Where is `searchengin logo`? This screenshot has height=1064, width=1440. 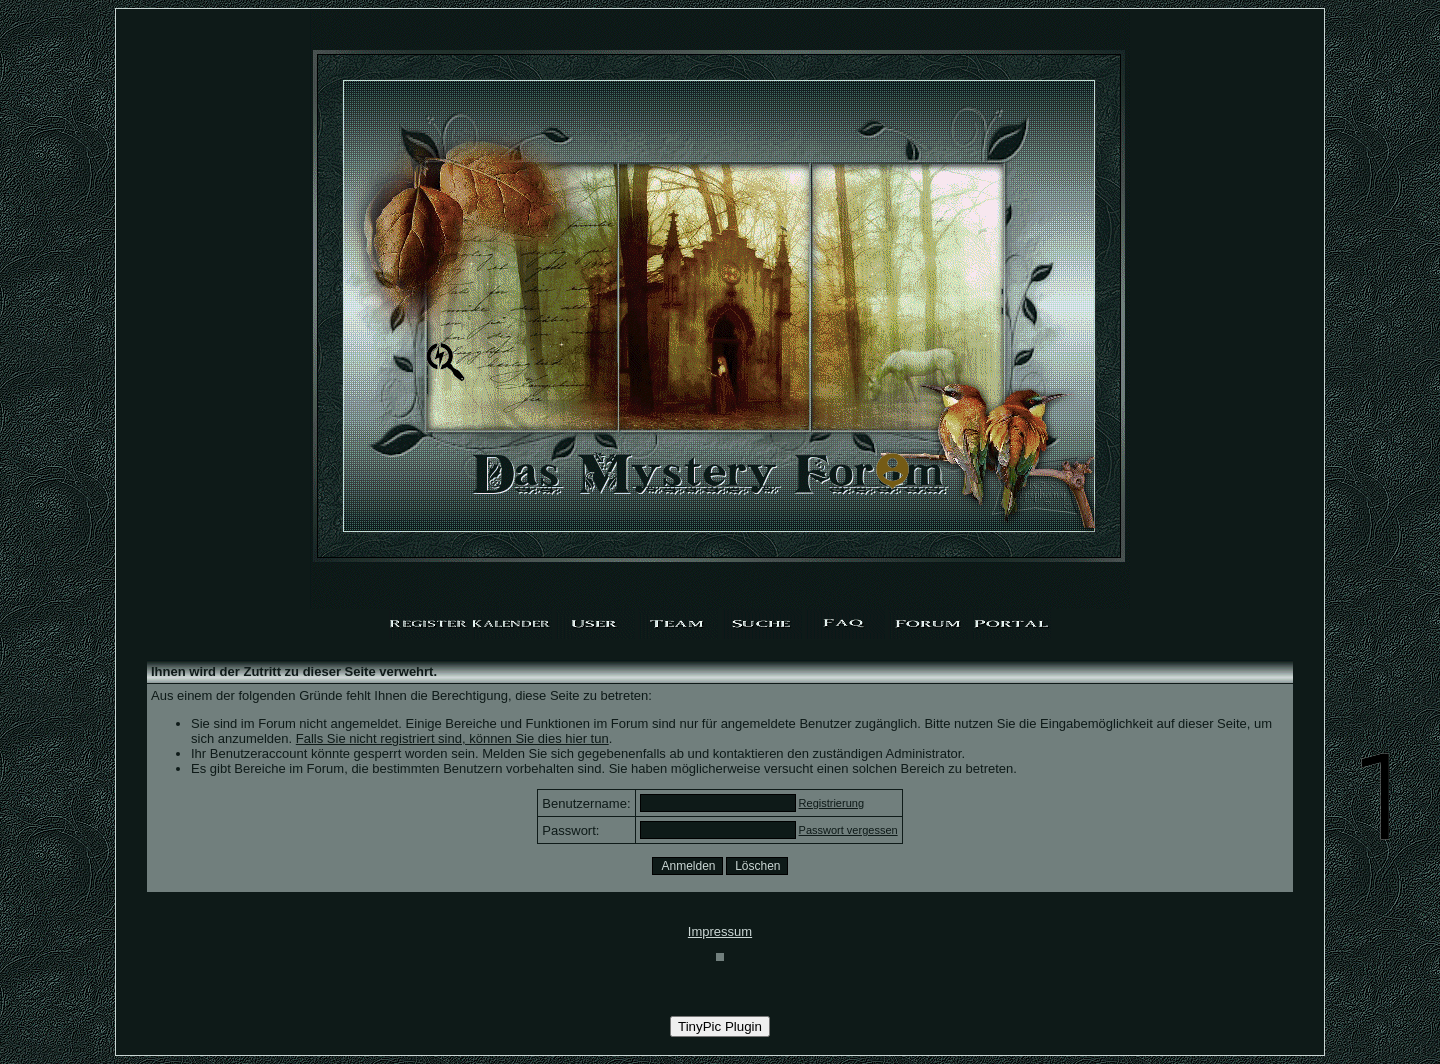 searchengin logo is located at coordinates (445, 361).